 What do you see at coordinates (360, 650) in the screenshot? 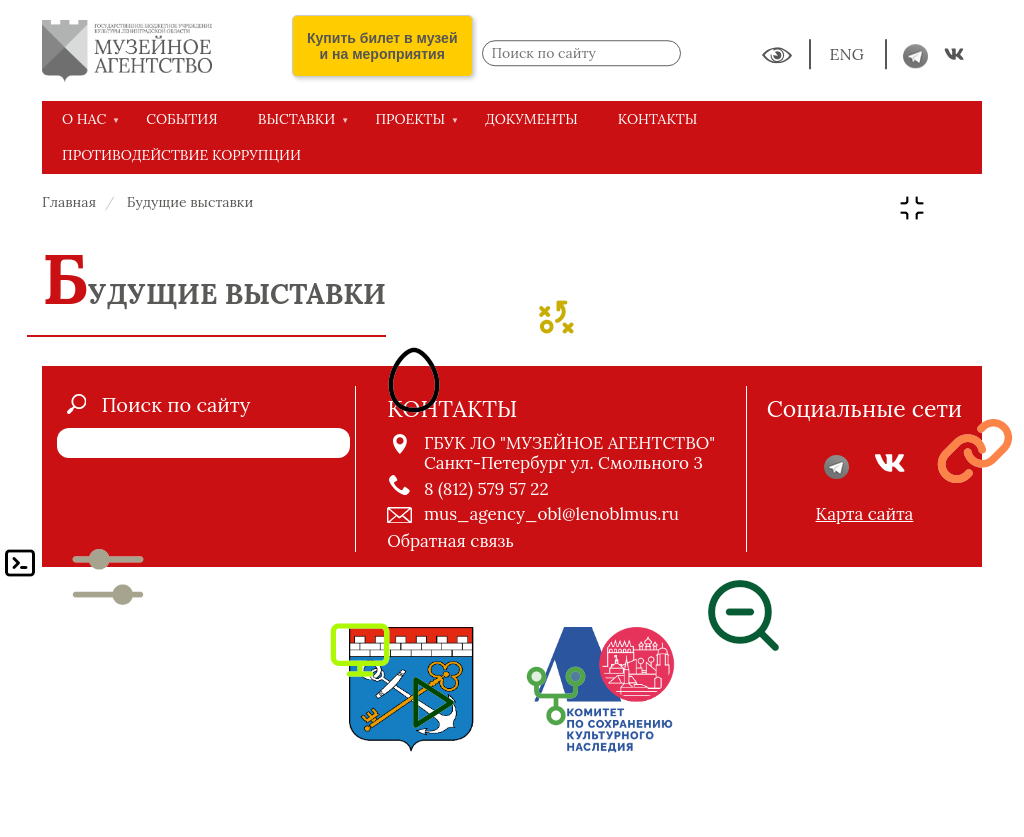
I see `switch to desktop display mode` at bounding box center [360, 650].